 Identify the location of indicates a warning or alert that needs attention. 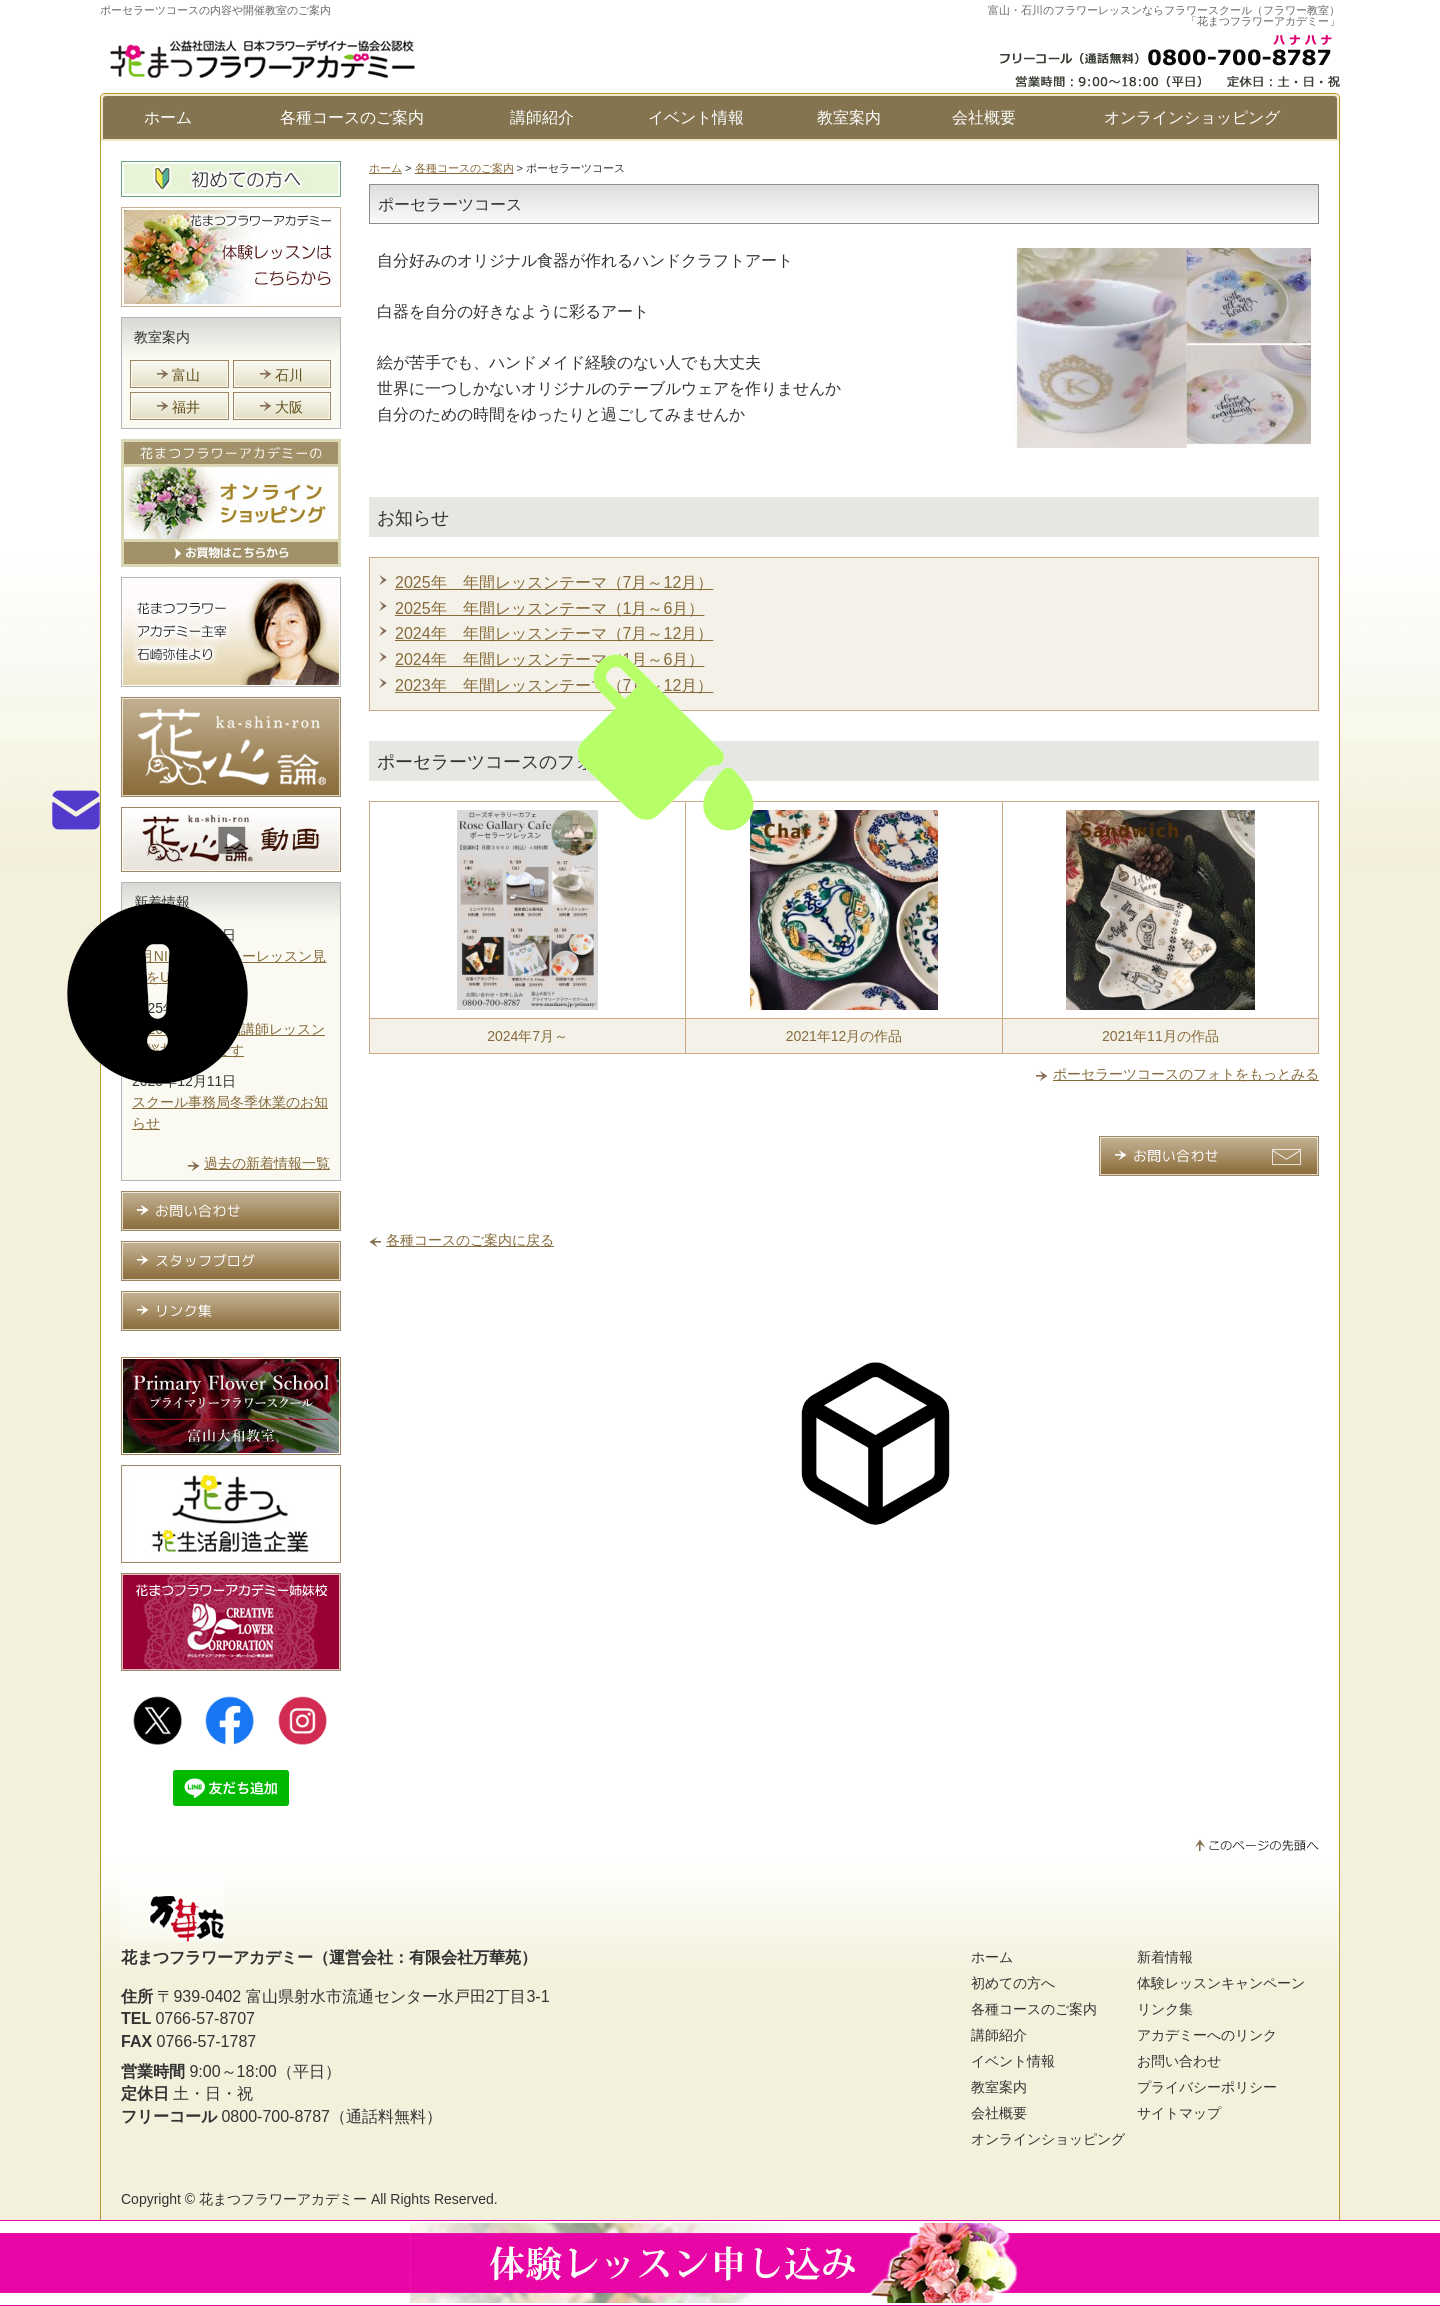
(157, 993).